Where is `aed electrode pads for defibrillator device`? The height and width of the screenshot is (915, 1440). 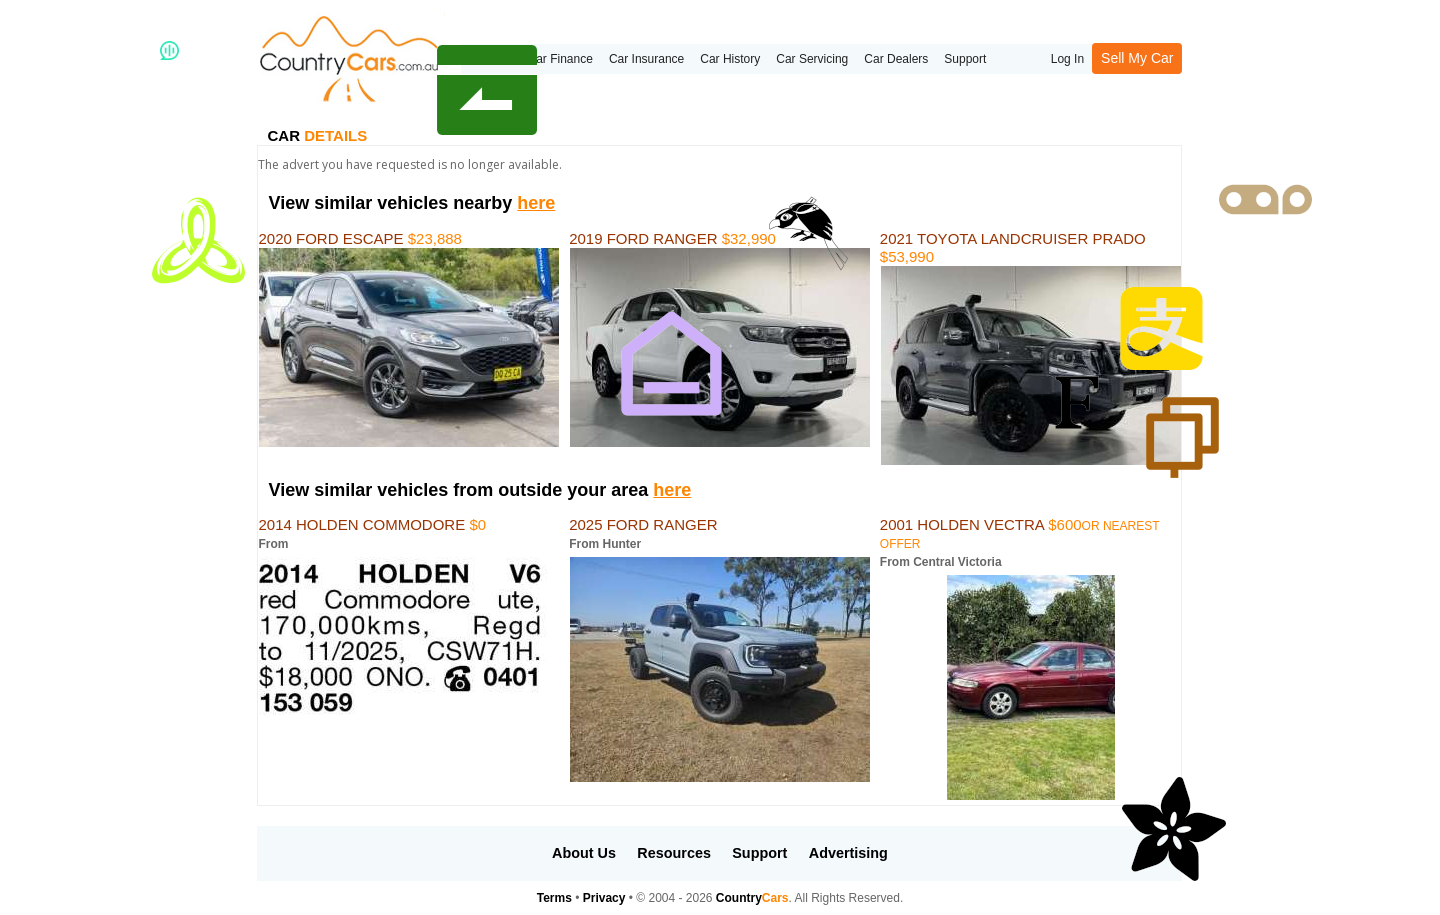 aed electrode pads for defibrillator device is located at coordinates (1182, 433).